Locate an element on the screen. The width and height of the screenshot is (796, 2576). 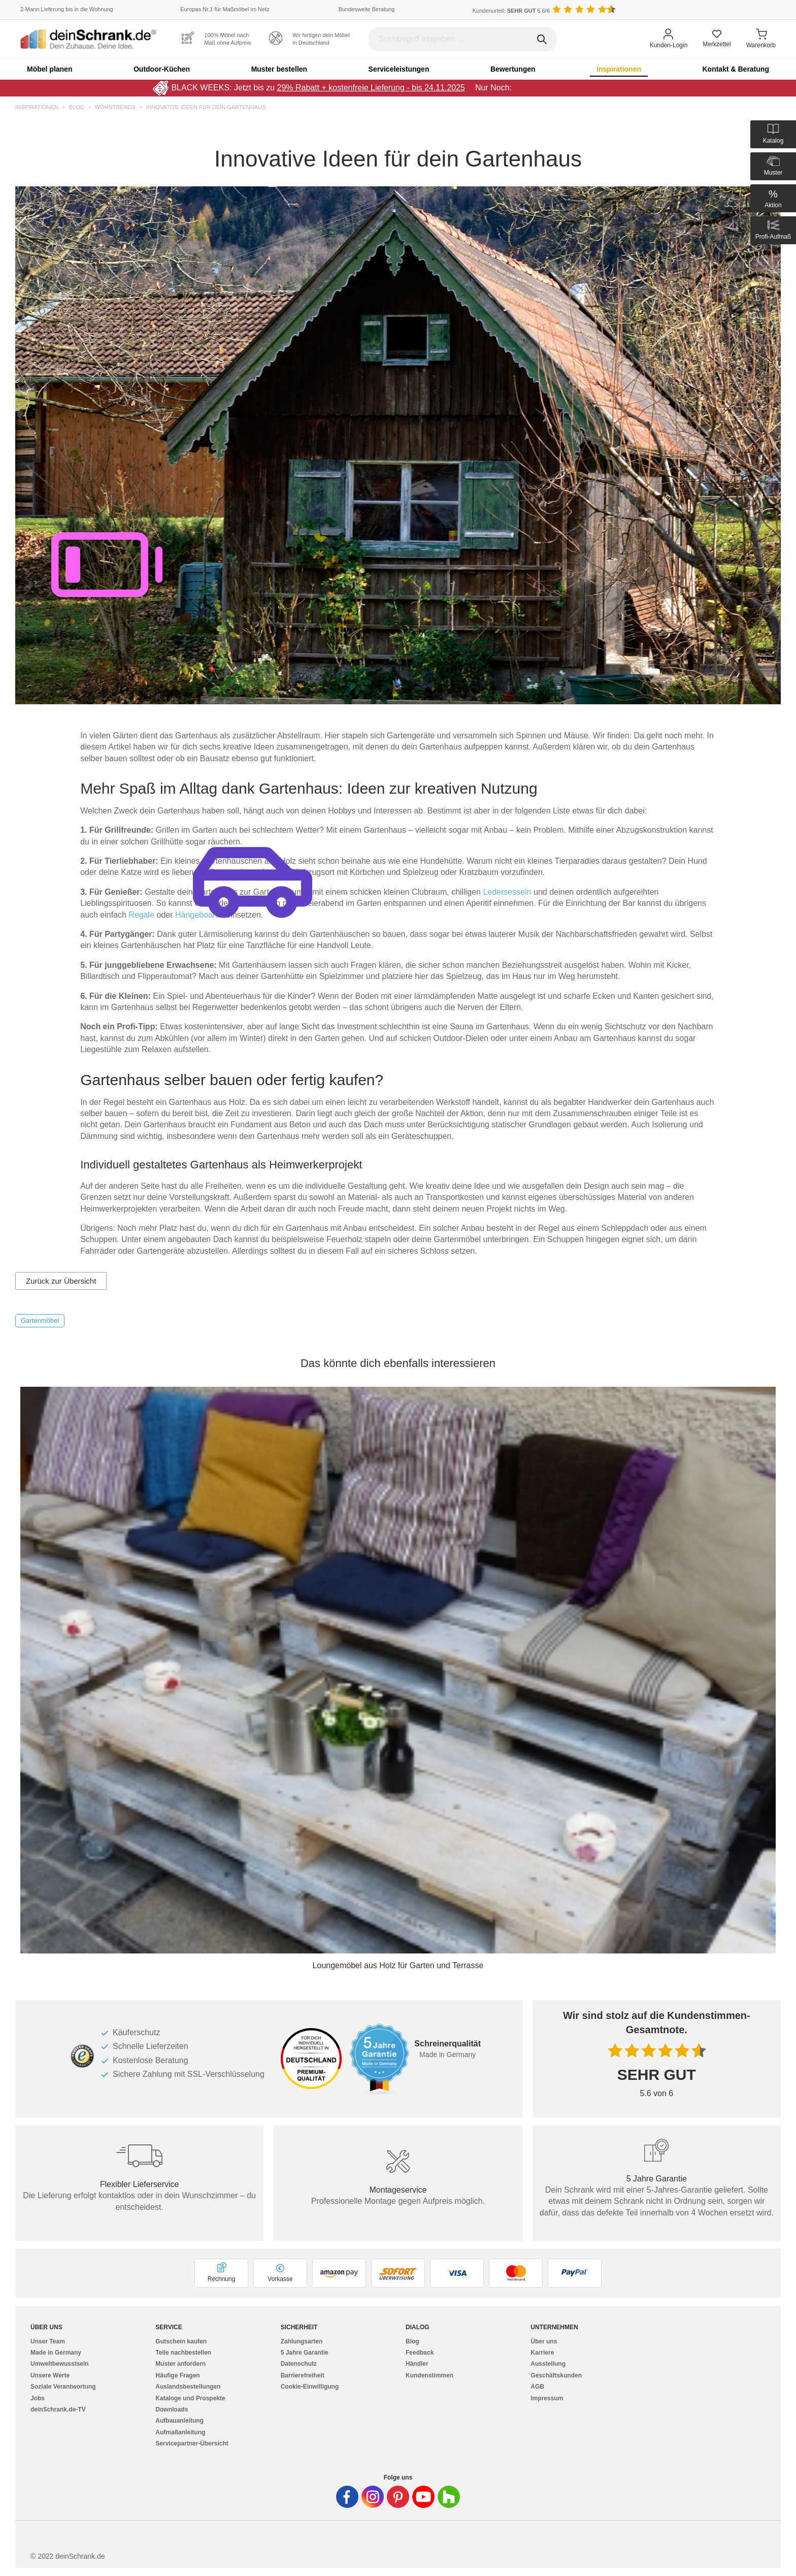
access vehicle or car-related settings is located at coordinates (252, 878).